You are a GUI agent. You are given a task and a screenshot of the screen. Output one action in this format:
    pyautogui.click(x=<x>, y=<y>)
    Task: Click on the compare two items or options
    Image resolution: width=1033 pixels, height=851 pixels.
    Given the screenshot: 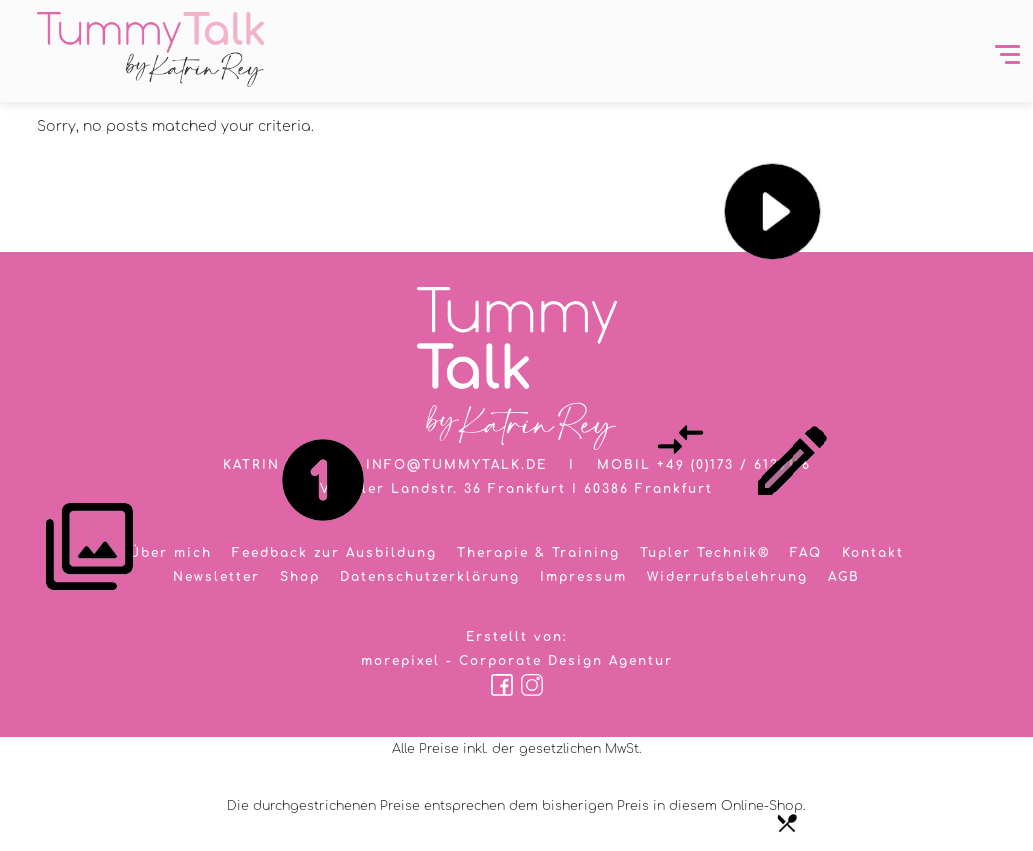 What is the action you would take?
    pyautogui.click(x=680, y=439)
    